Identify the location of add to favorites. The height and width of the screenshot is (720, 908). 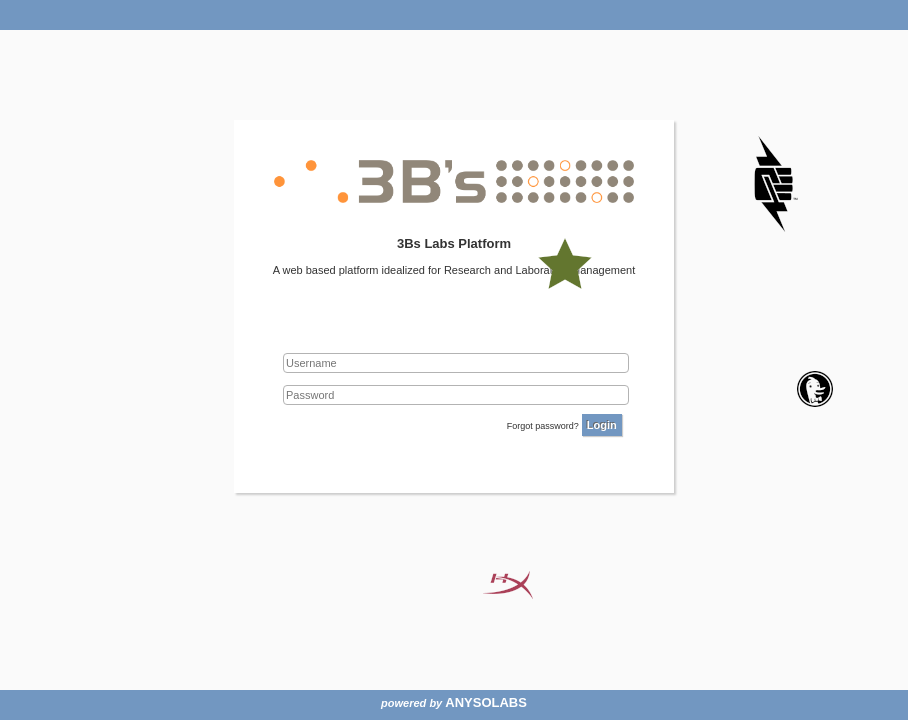
(565, 265).